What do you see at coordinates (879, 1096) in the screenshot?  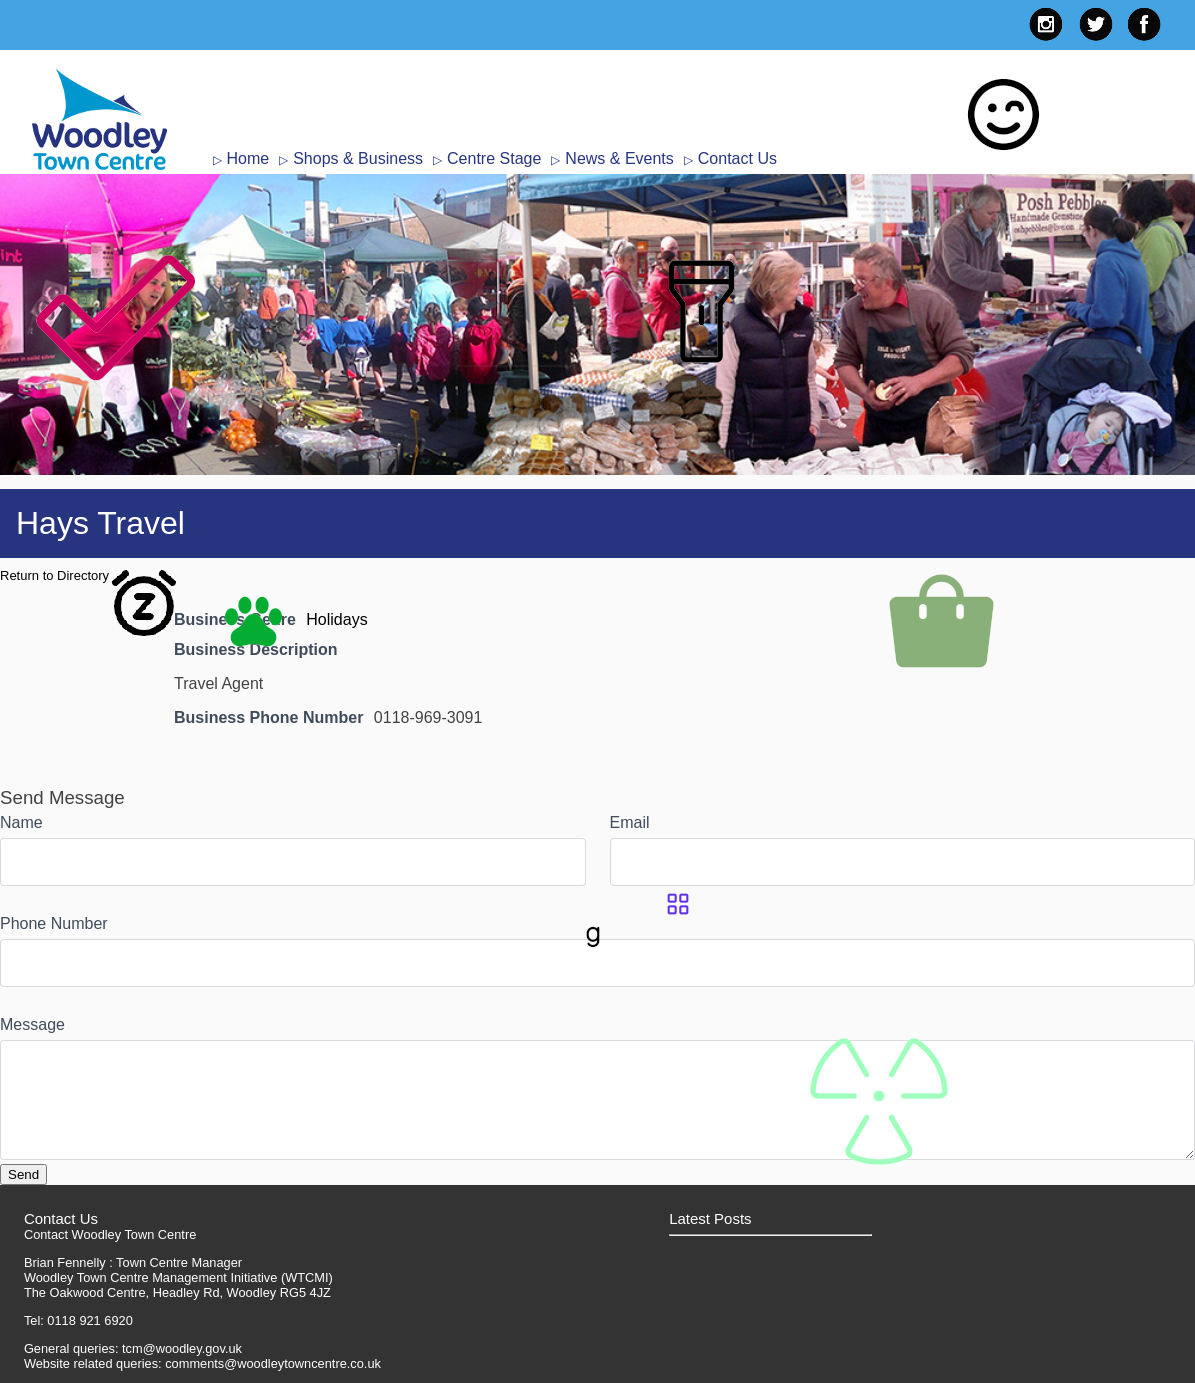 I see `indicates radioactive or hazardous material warning` at bounding box center [879, 1096].